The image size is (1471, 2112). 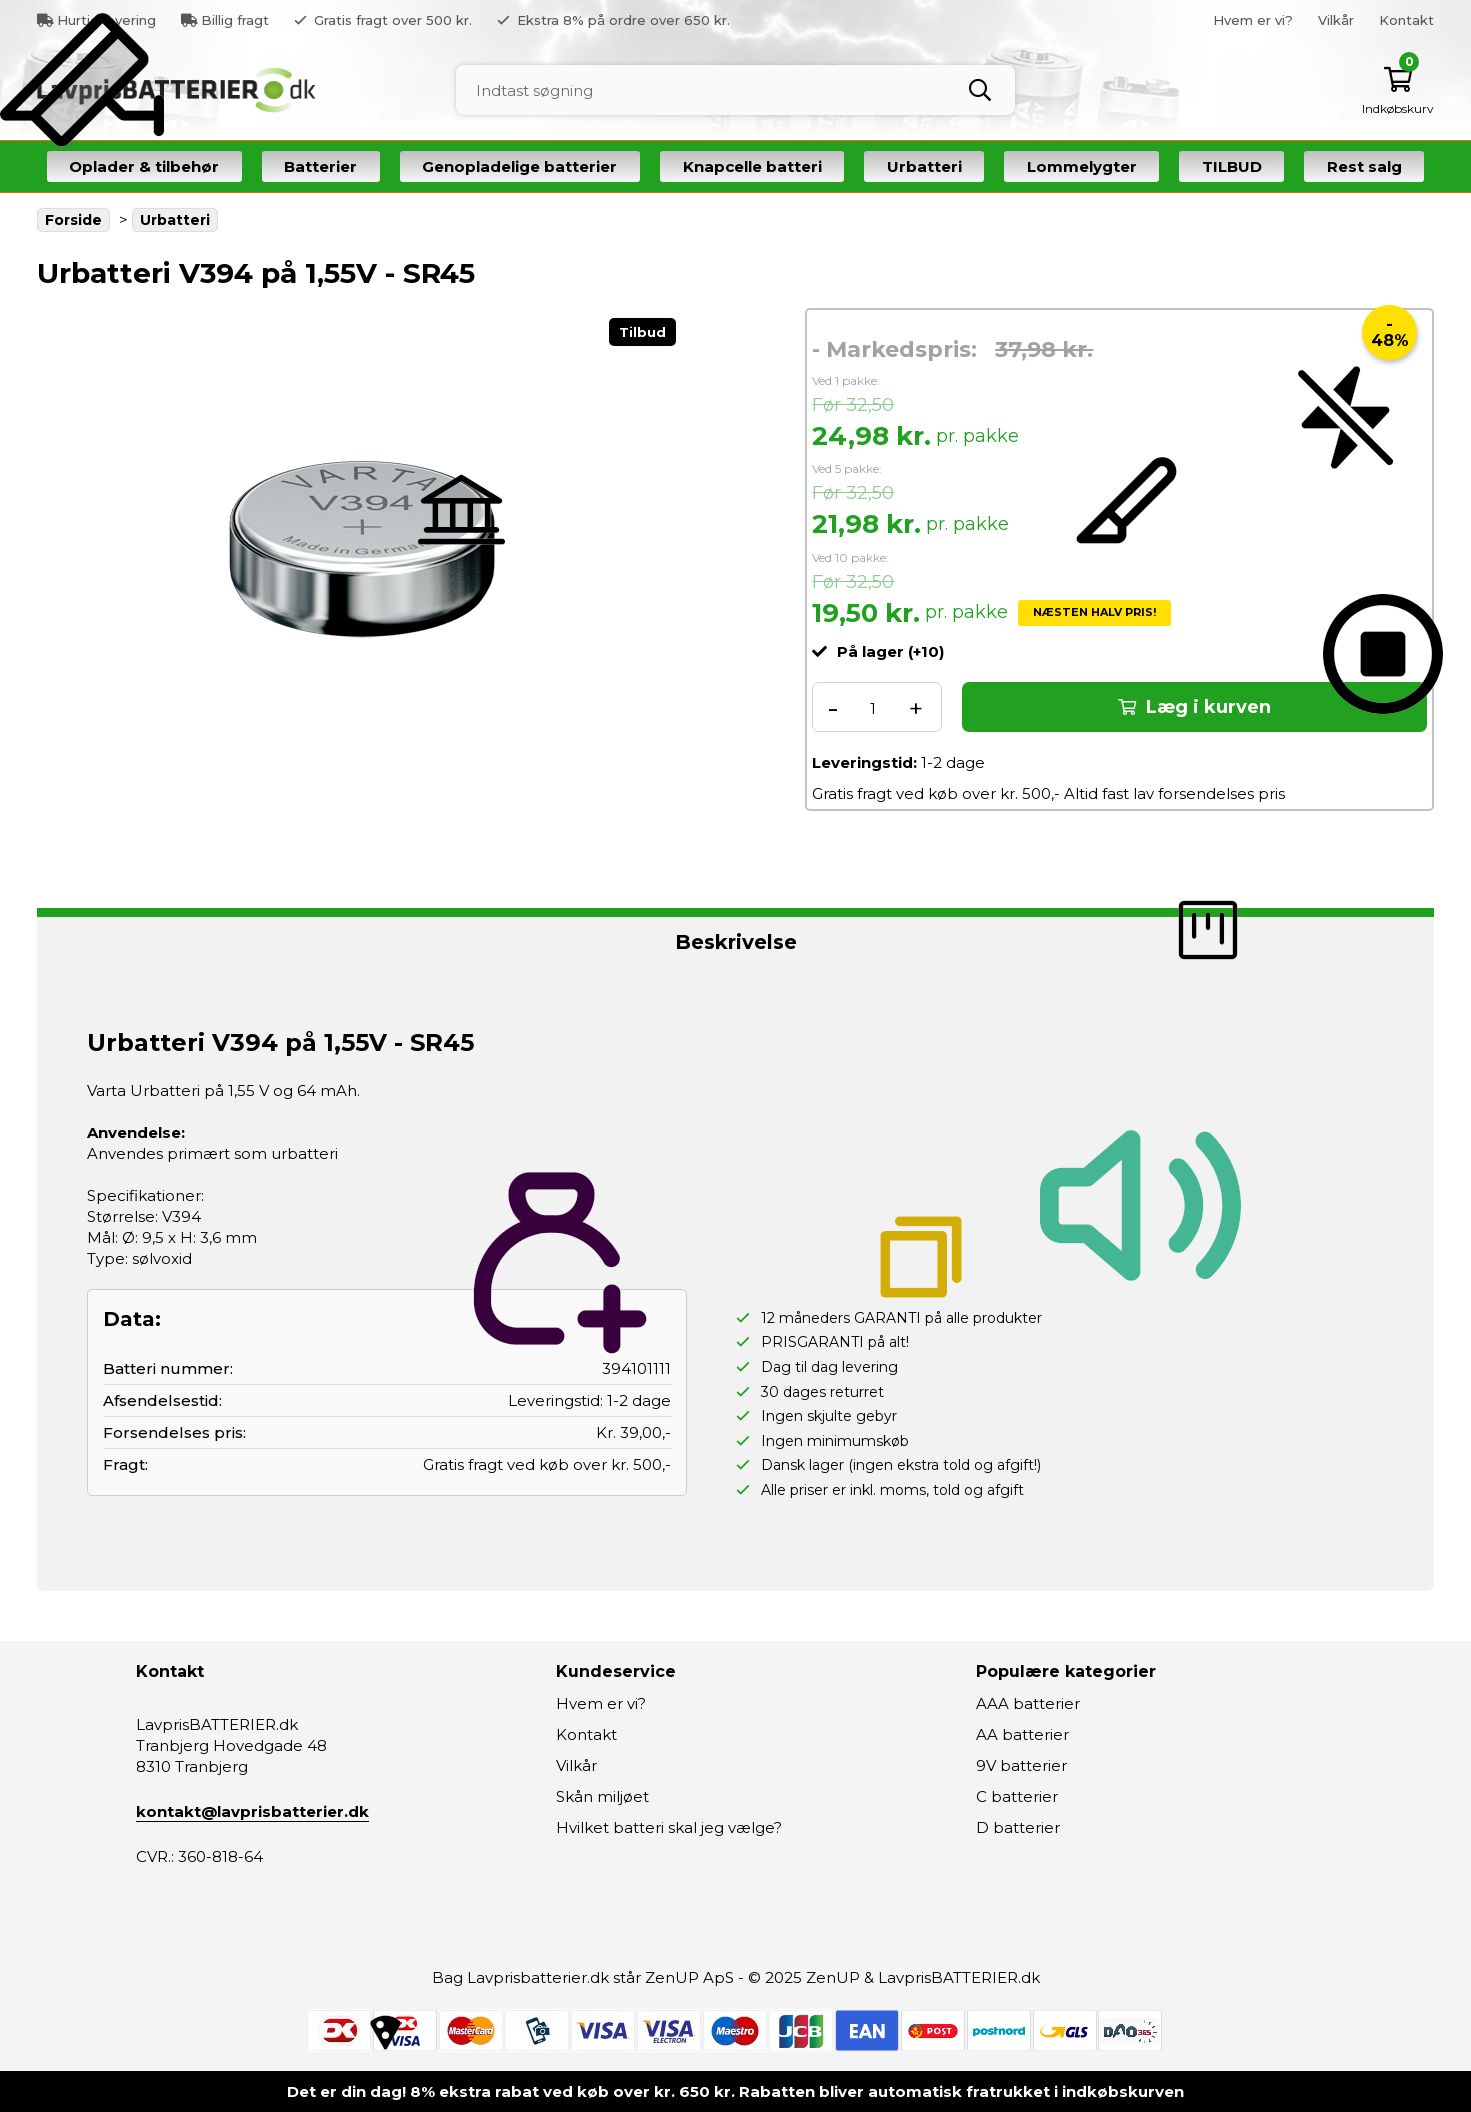 What do you see at coordinates (461, 512) in the screenshot?
I see `access banking or financial services` at bounding box center [461, 512].